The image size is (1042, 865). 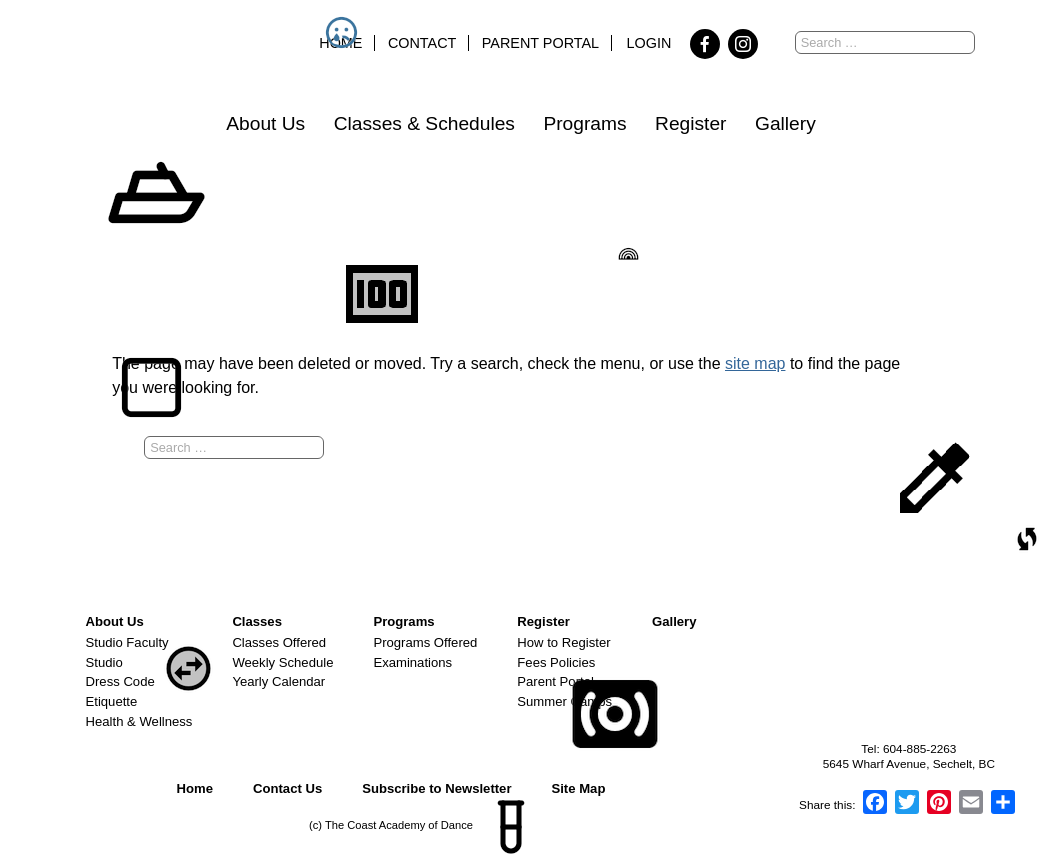 What do you see at coordinates (156, 192) in the screenshot?
I see `select ferry as transportation option` at bounding box center [156, 192].